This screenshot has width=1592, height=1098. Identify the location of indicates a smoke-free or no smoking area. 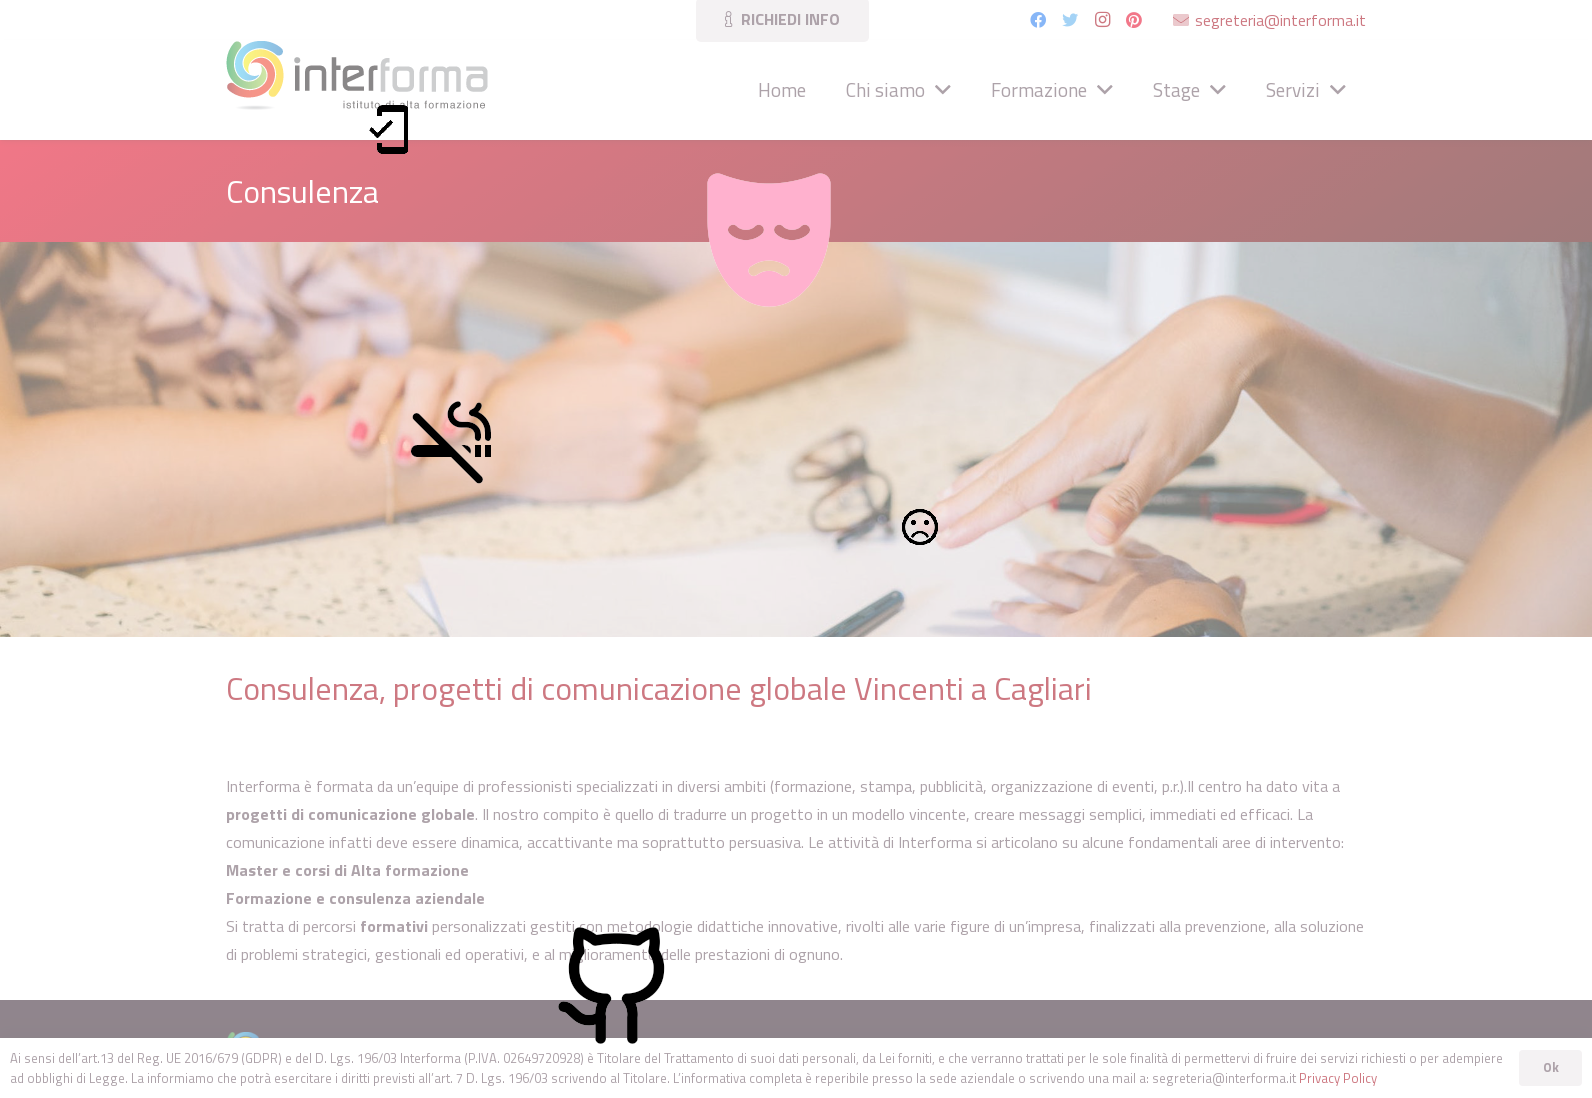
(451, 441).